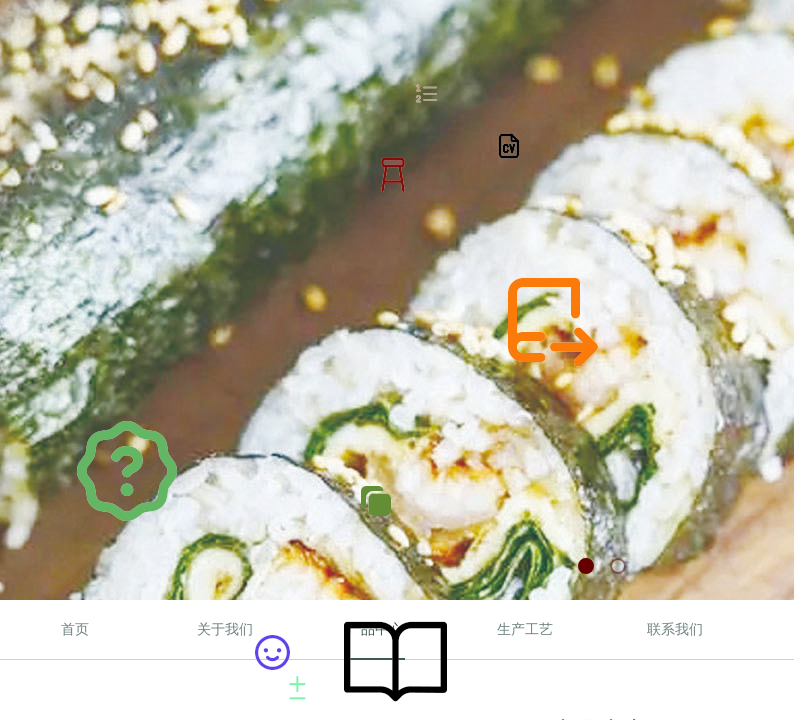 This screenshot has height=720, width=794. Describe the element at coordinates (376, 501) in the screenshot. I see `copy to clipboard` at that location.